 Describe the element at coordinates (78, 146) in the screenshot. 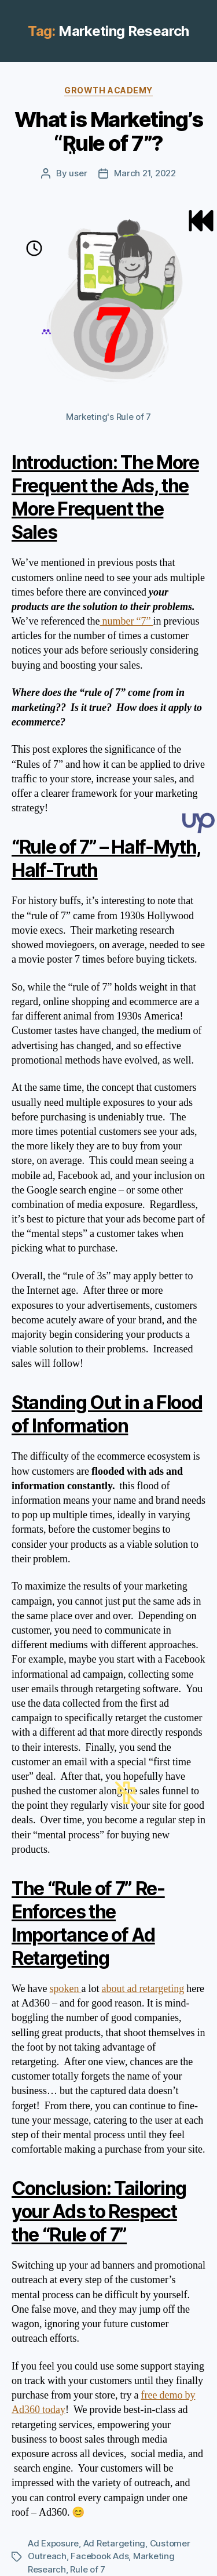

I see `indicates weak cellular signal strength` at that location.